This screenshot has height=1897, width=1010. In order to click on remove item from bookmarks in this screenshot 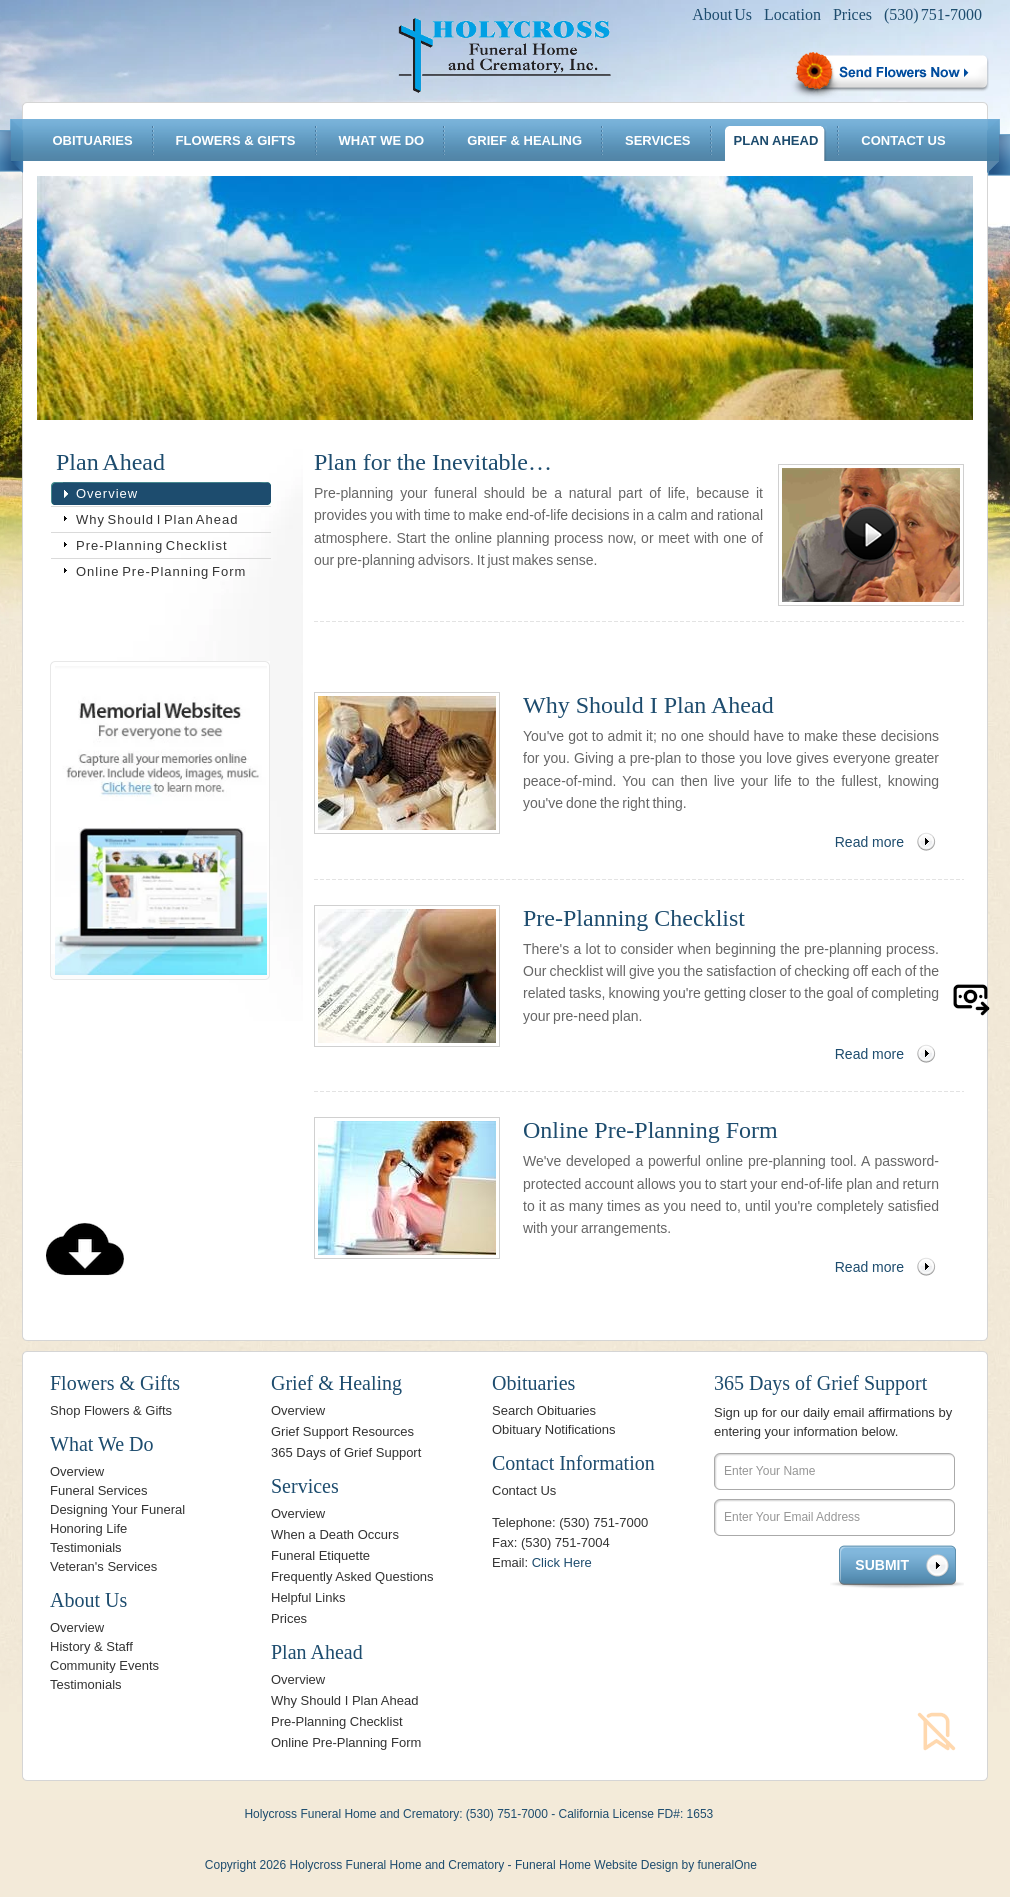, I will do `click(936, 1731)`.